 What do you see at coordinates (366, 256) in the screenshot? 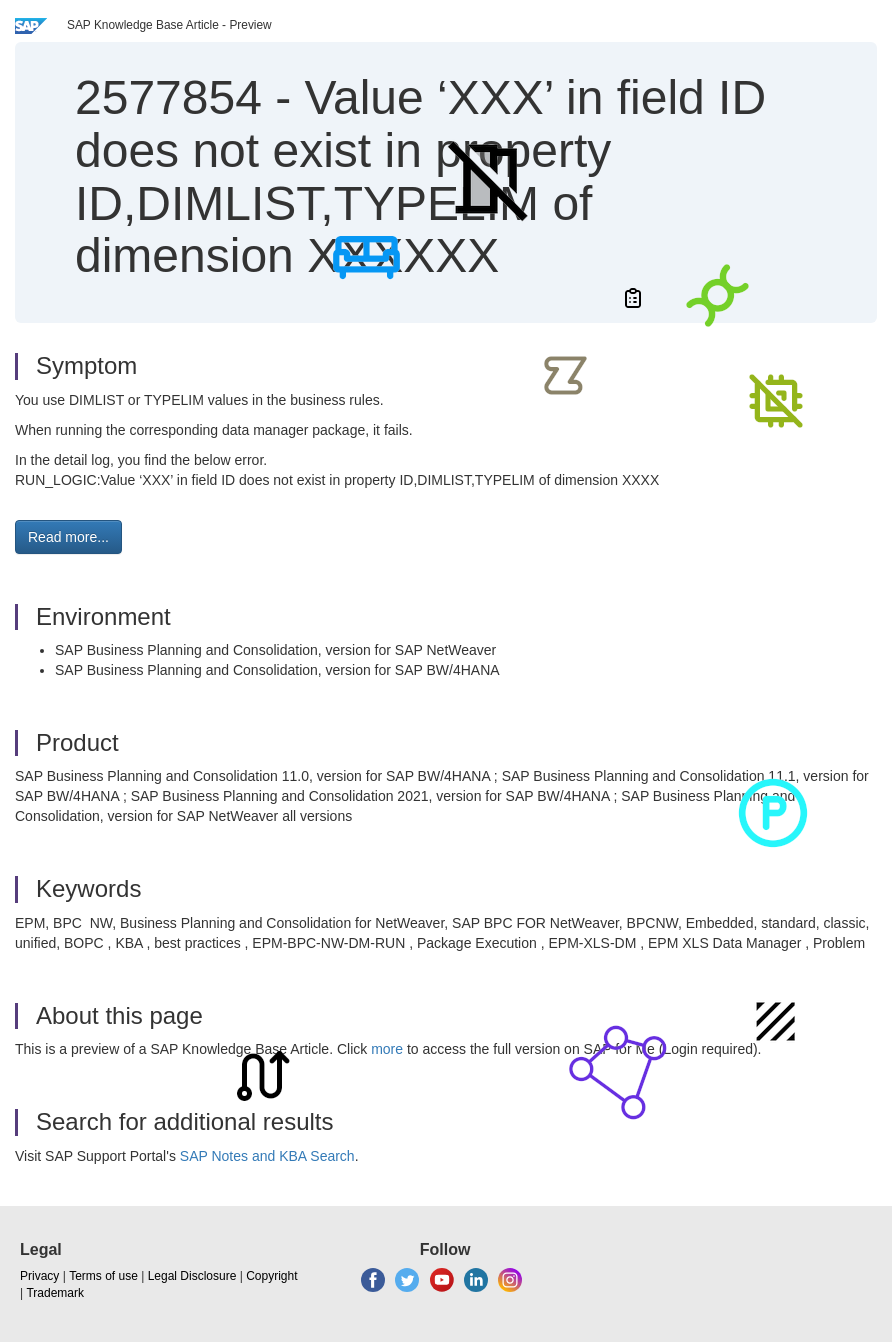
I see `browse furniture or home decor items` at bounding box center [366, 256].